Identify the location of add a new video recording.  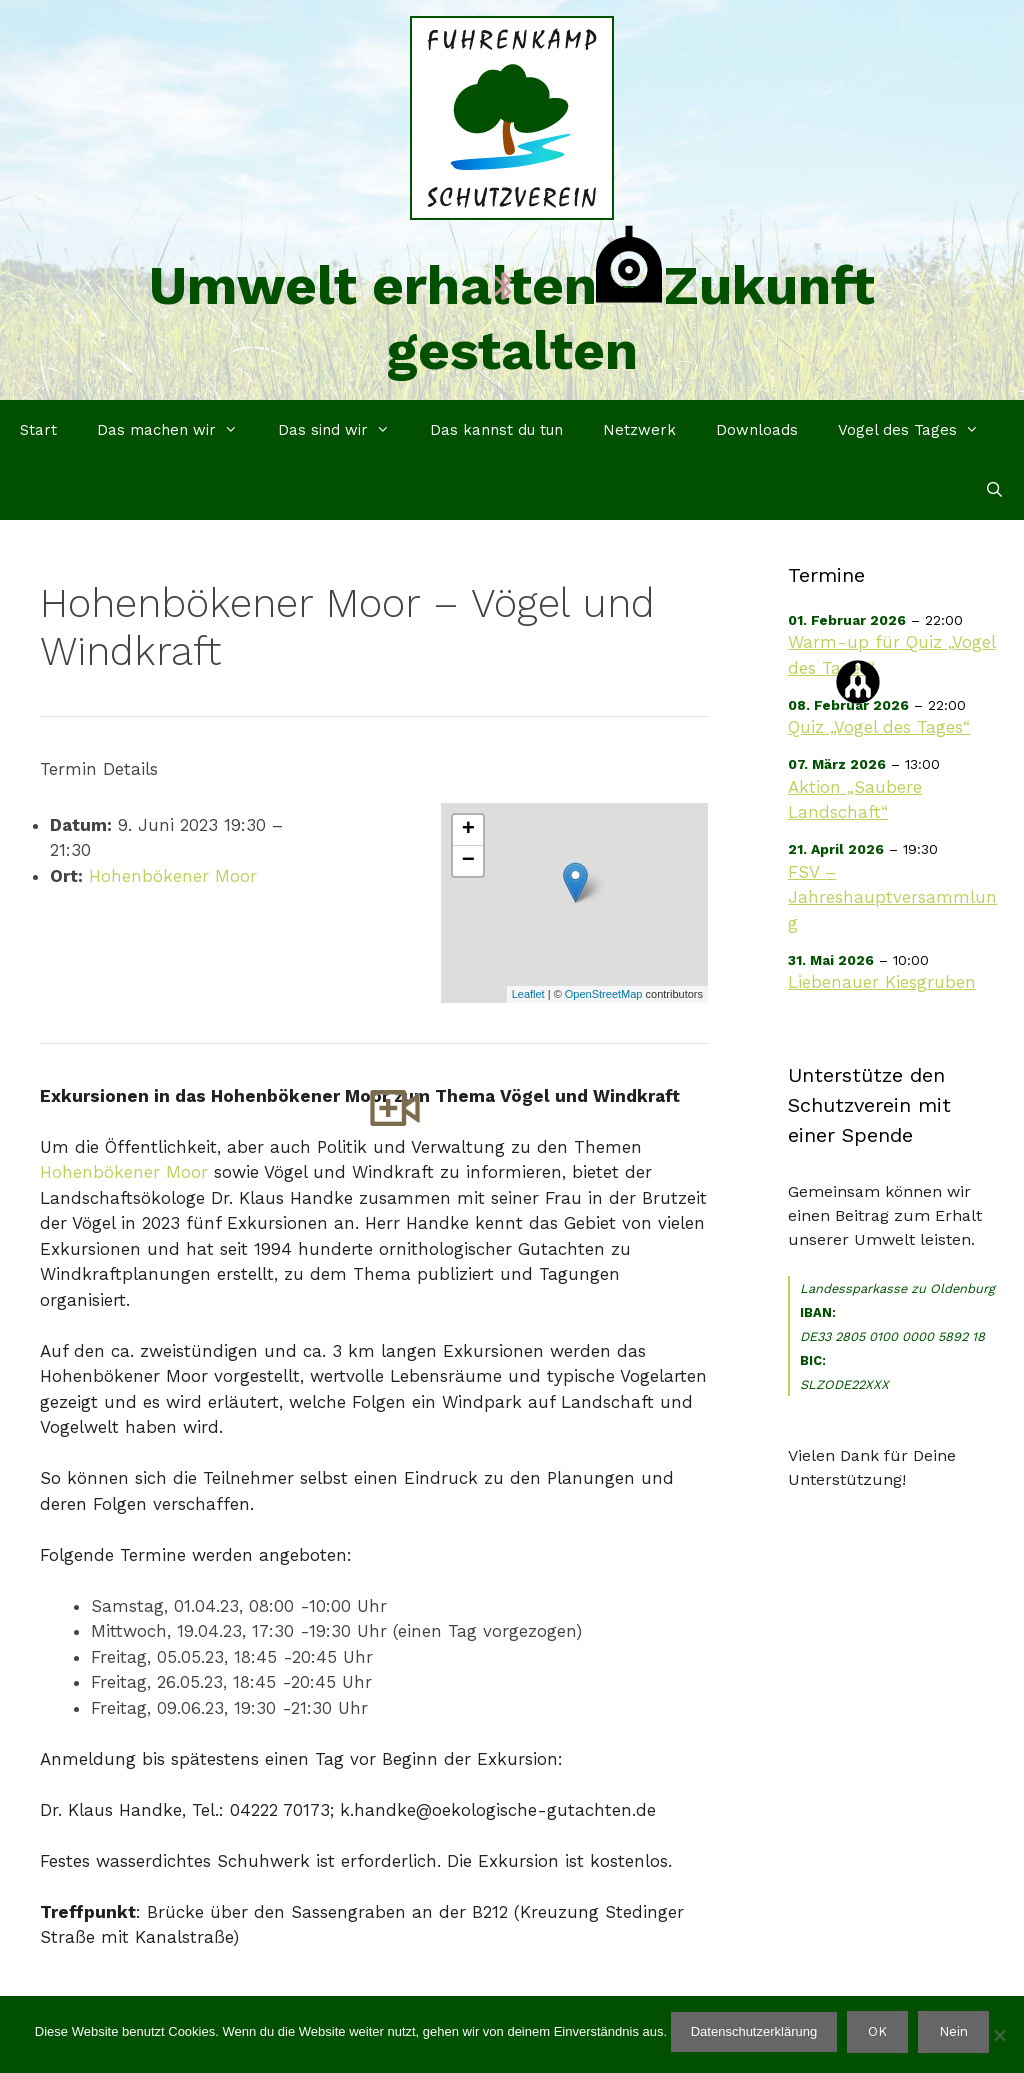
(395, 1108).